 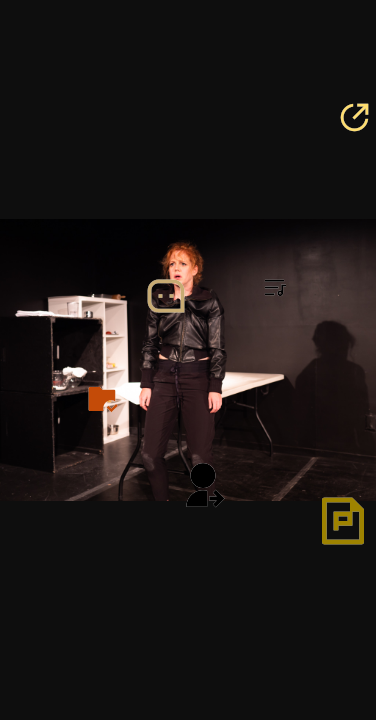 What do you see at coordinates (166, 296) in the screenshot?
I see `open messaging or chat` at bounding box center [166, 296].